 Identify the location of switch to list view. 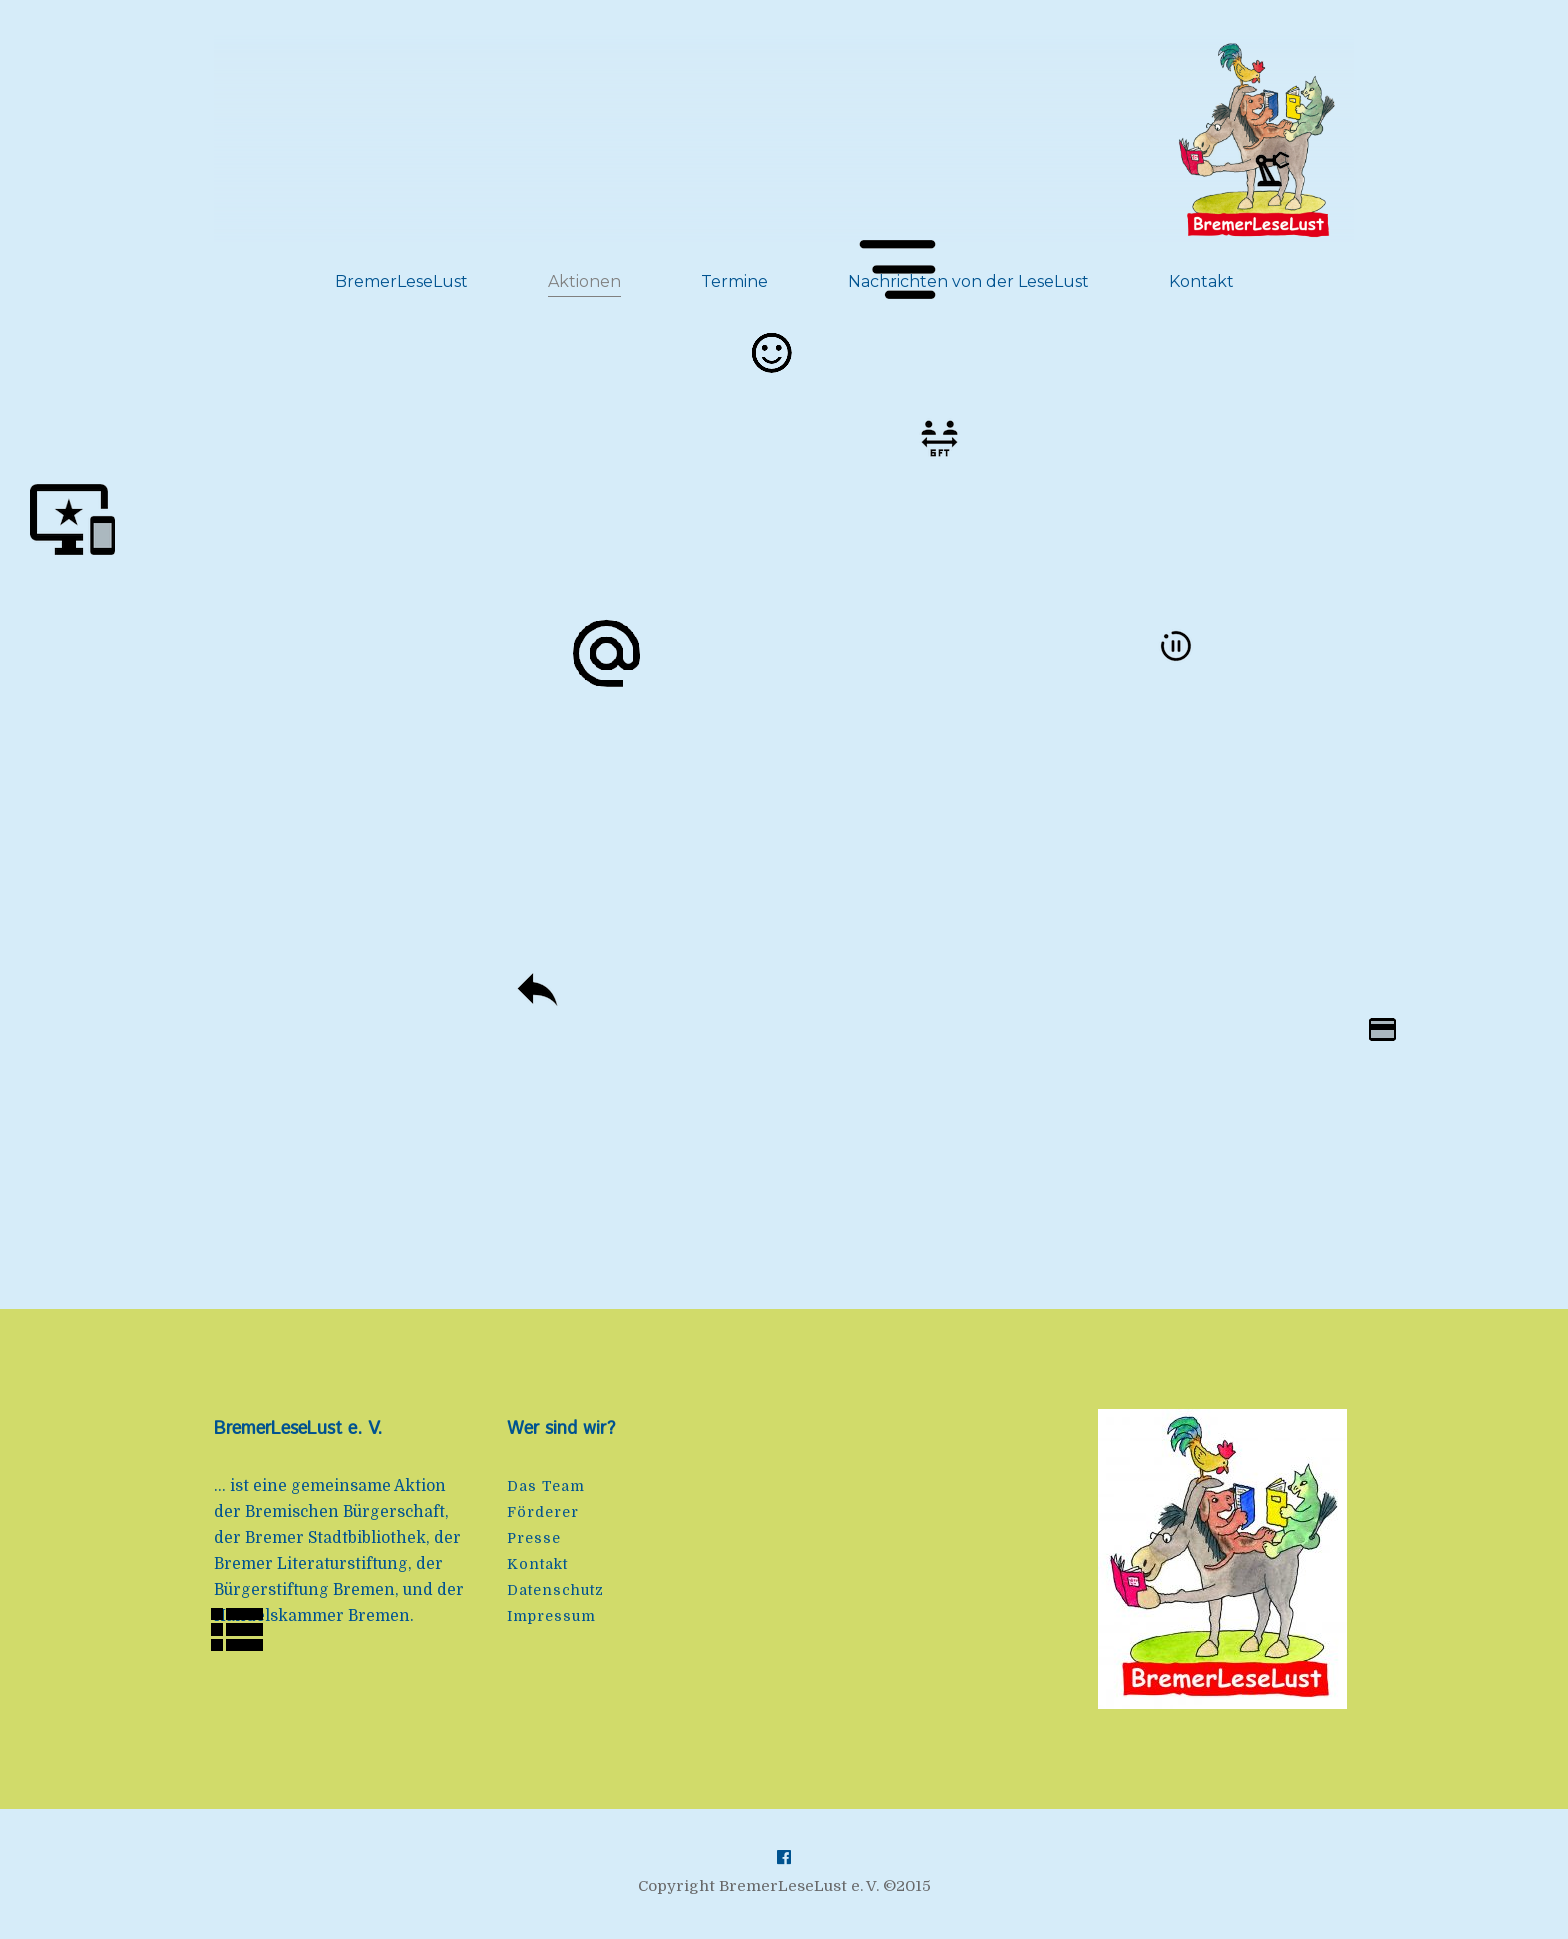
(238, 1629).